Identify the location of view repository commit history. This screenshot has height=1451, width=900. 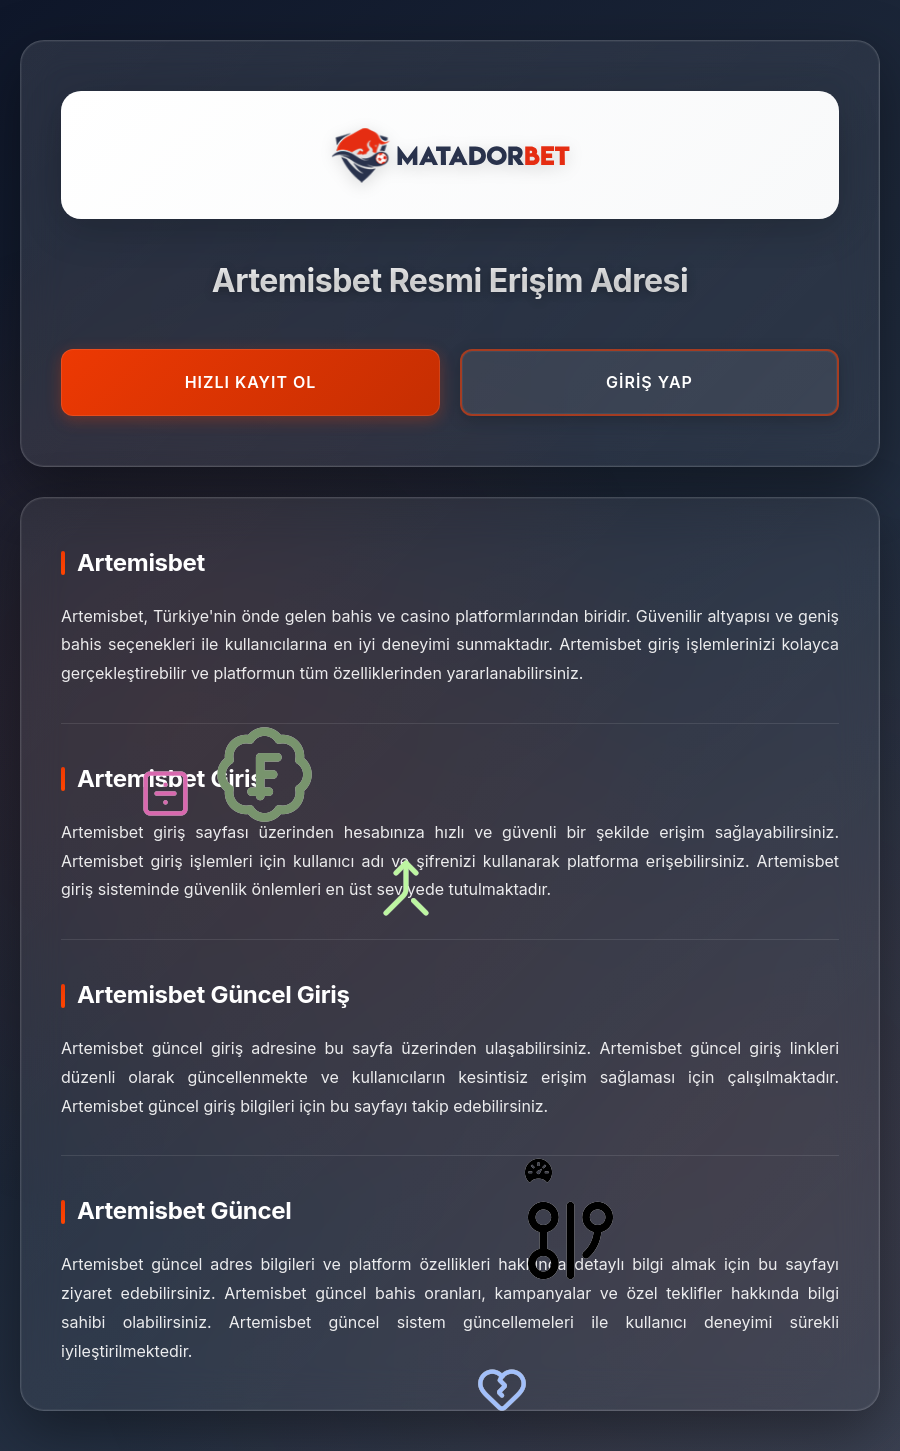
(570, 1240).